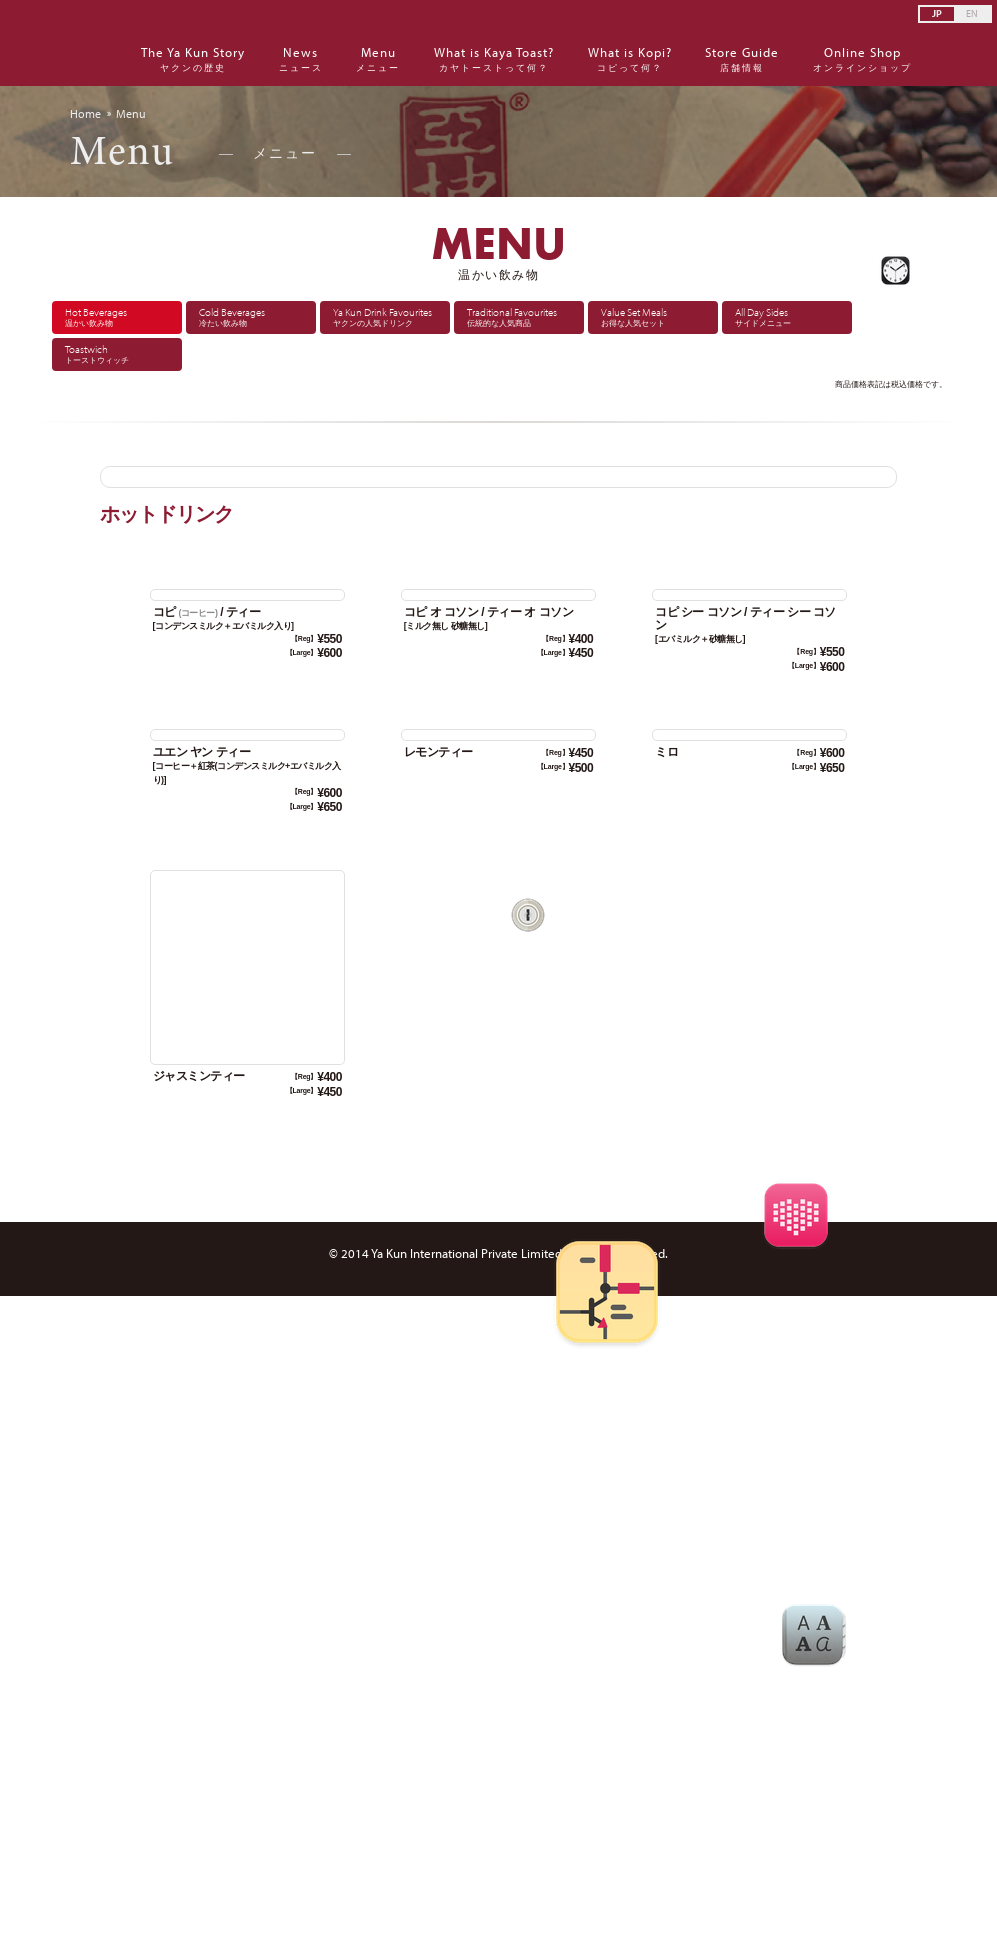  What do you see at coordinates (607, 1292) in the screenshot?
I see `open eeschema circuit schematic editor` at bounding box center [607, 1292].